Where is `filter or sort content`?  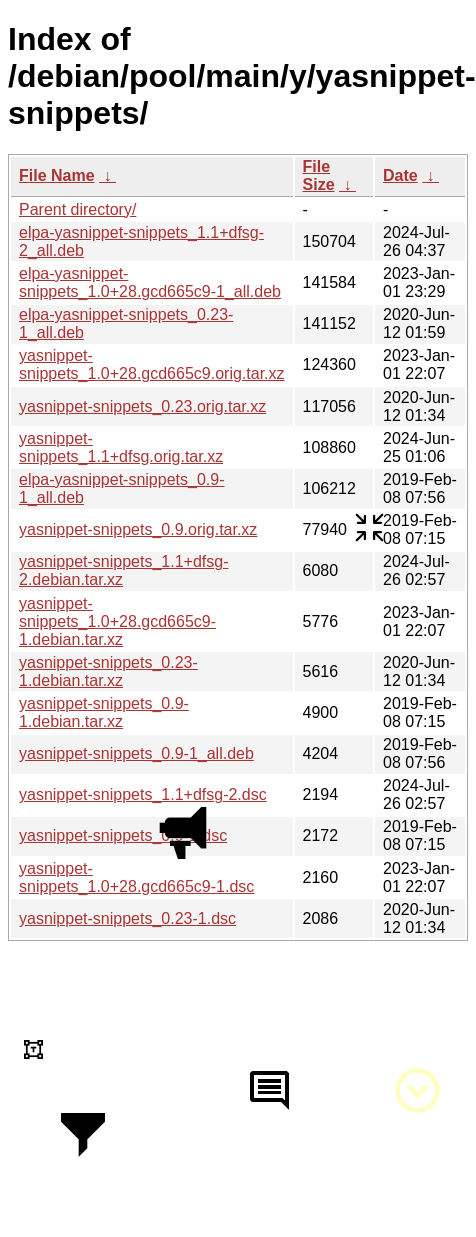
filter or sort content is located at coordinates (83, 1135).